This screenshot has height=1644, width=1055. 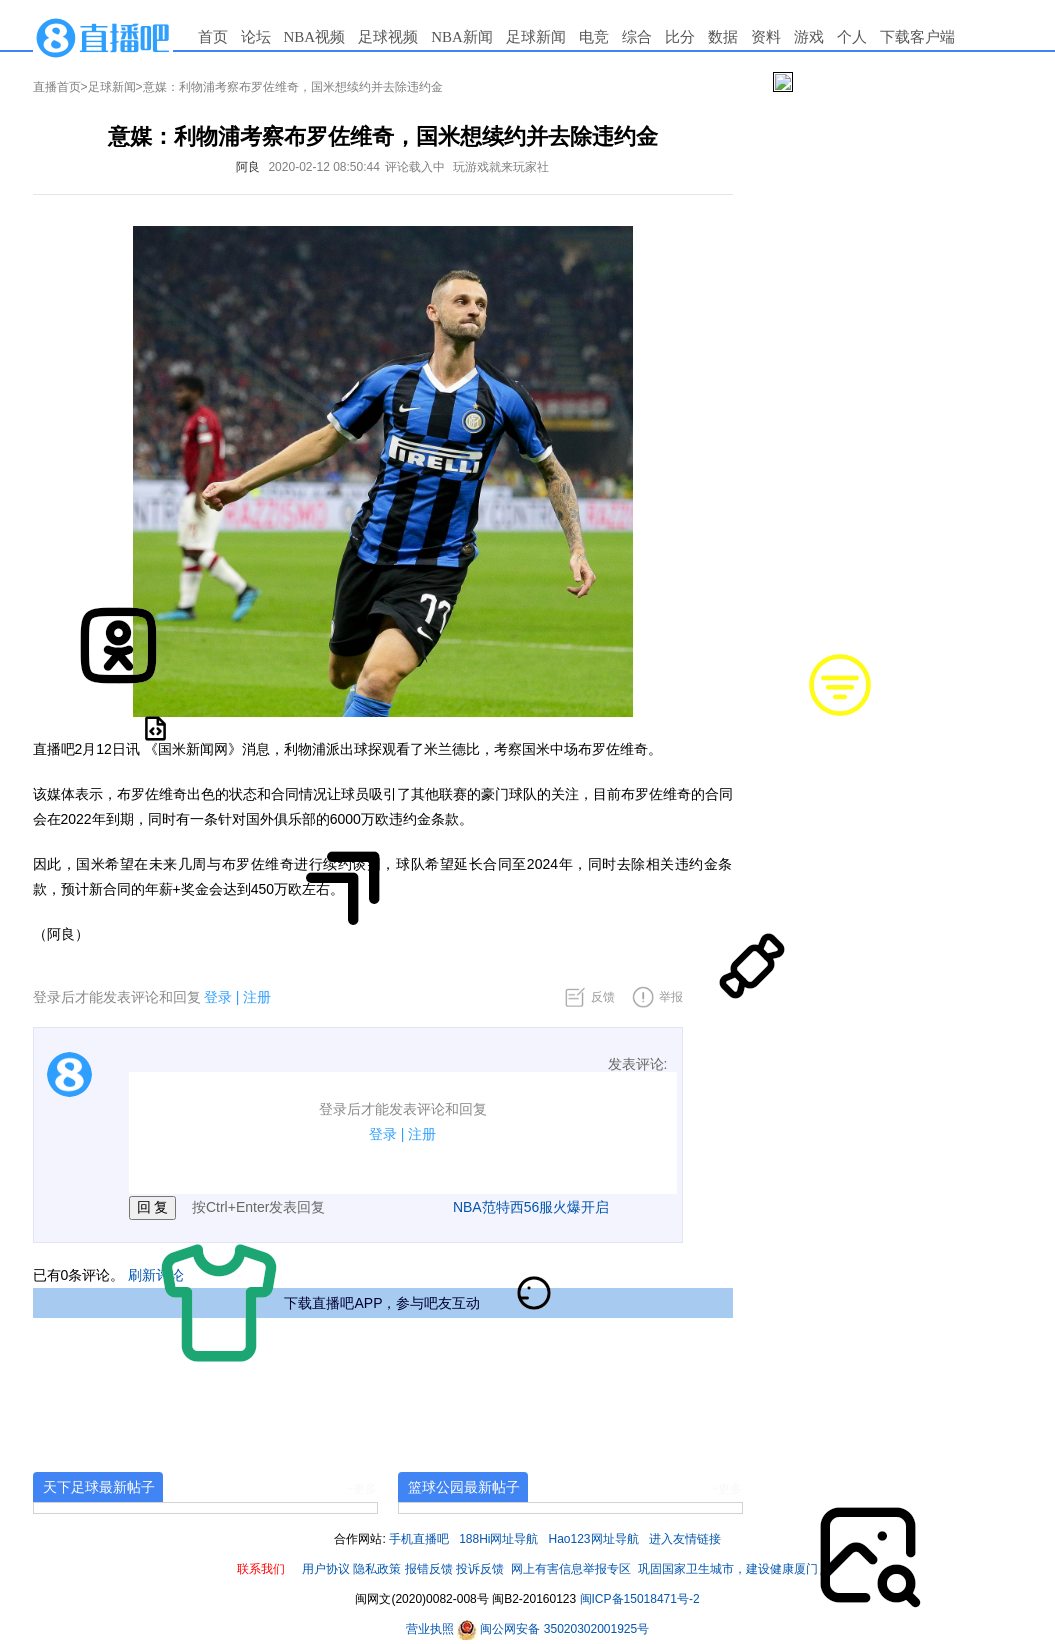 I want to click on open filter options, so click(x=840, y=685).